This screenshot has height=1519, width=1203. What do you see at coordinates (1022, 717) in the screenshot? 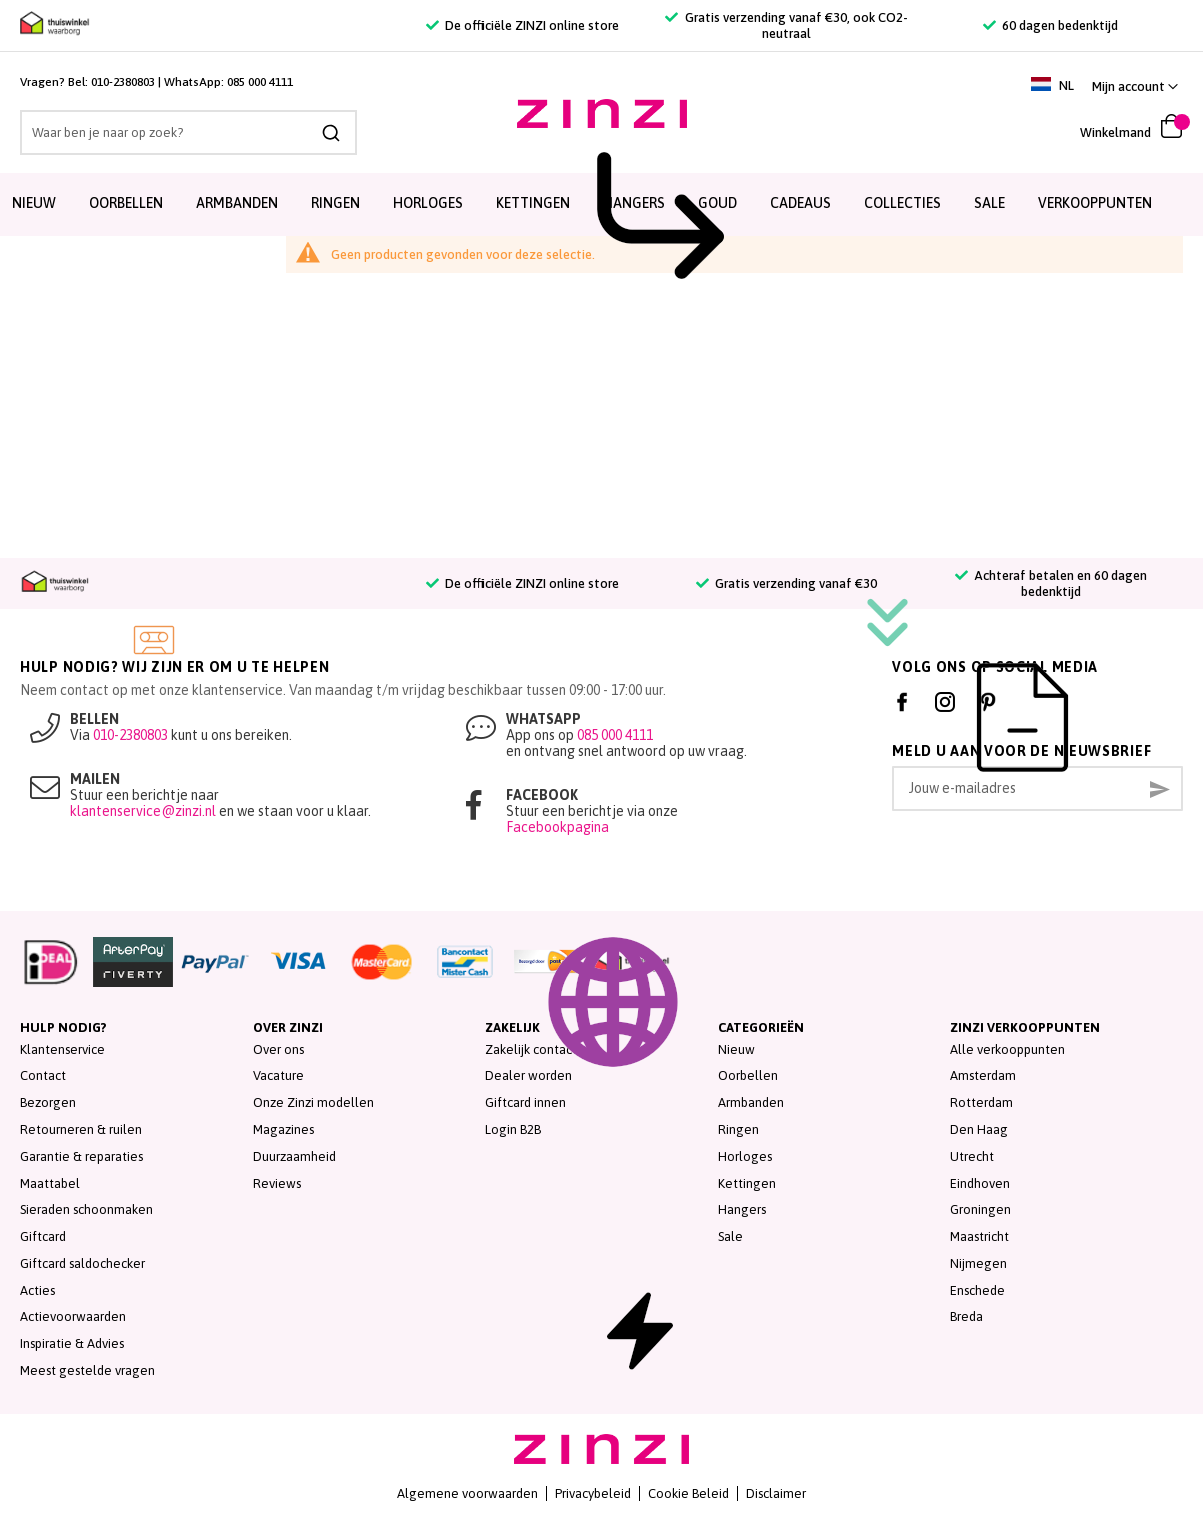
I see `remove a file from the list` at bounding box center [1022, 717].